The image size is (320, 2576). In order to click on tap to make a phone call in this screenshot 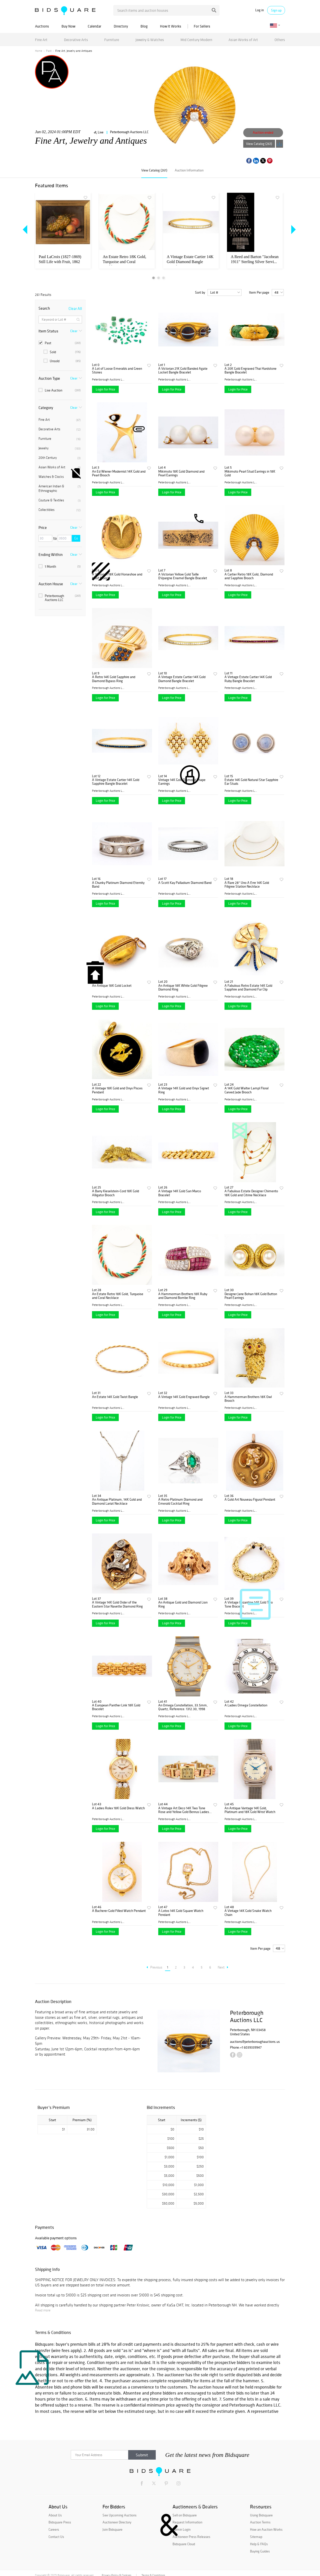, I will do `click(199, 518)`.